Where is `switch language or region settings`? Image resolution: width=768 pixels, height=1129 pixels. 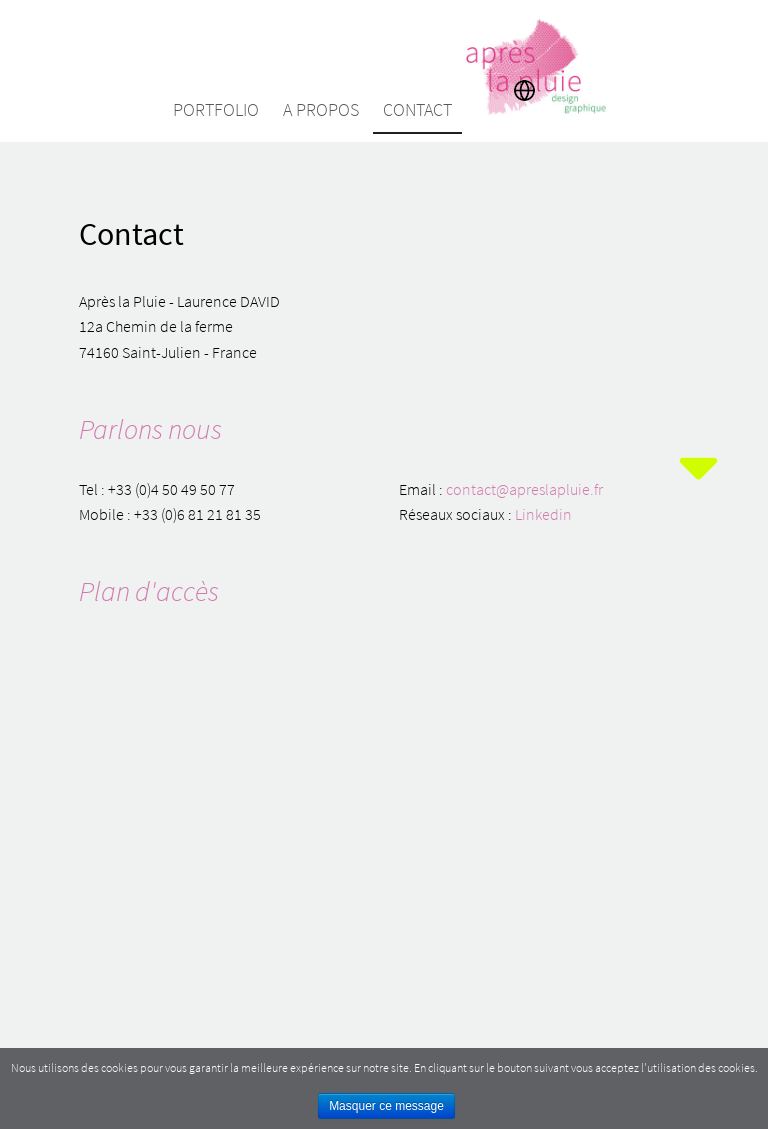
switch language or region settings is located at coordinates (524, 90).